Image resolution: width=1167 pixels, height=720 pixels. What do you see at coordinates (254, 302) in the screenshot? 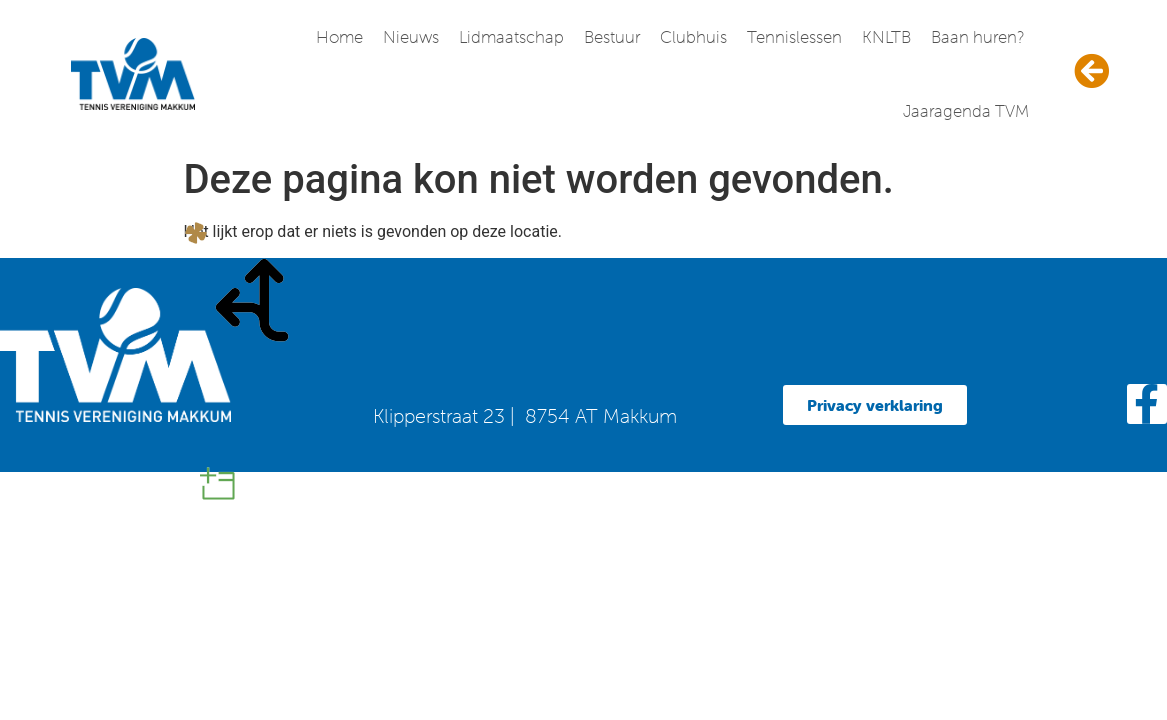
I see `split or branch content in multiple directions` at bounding box center [254, 302].